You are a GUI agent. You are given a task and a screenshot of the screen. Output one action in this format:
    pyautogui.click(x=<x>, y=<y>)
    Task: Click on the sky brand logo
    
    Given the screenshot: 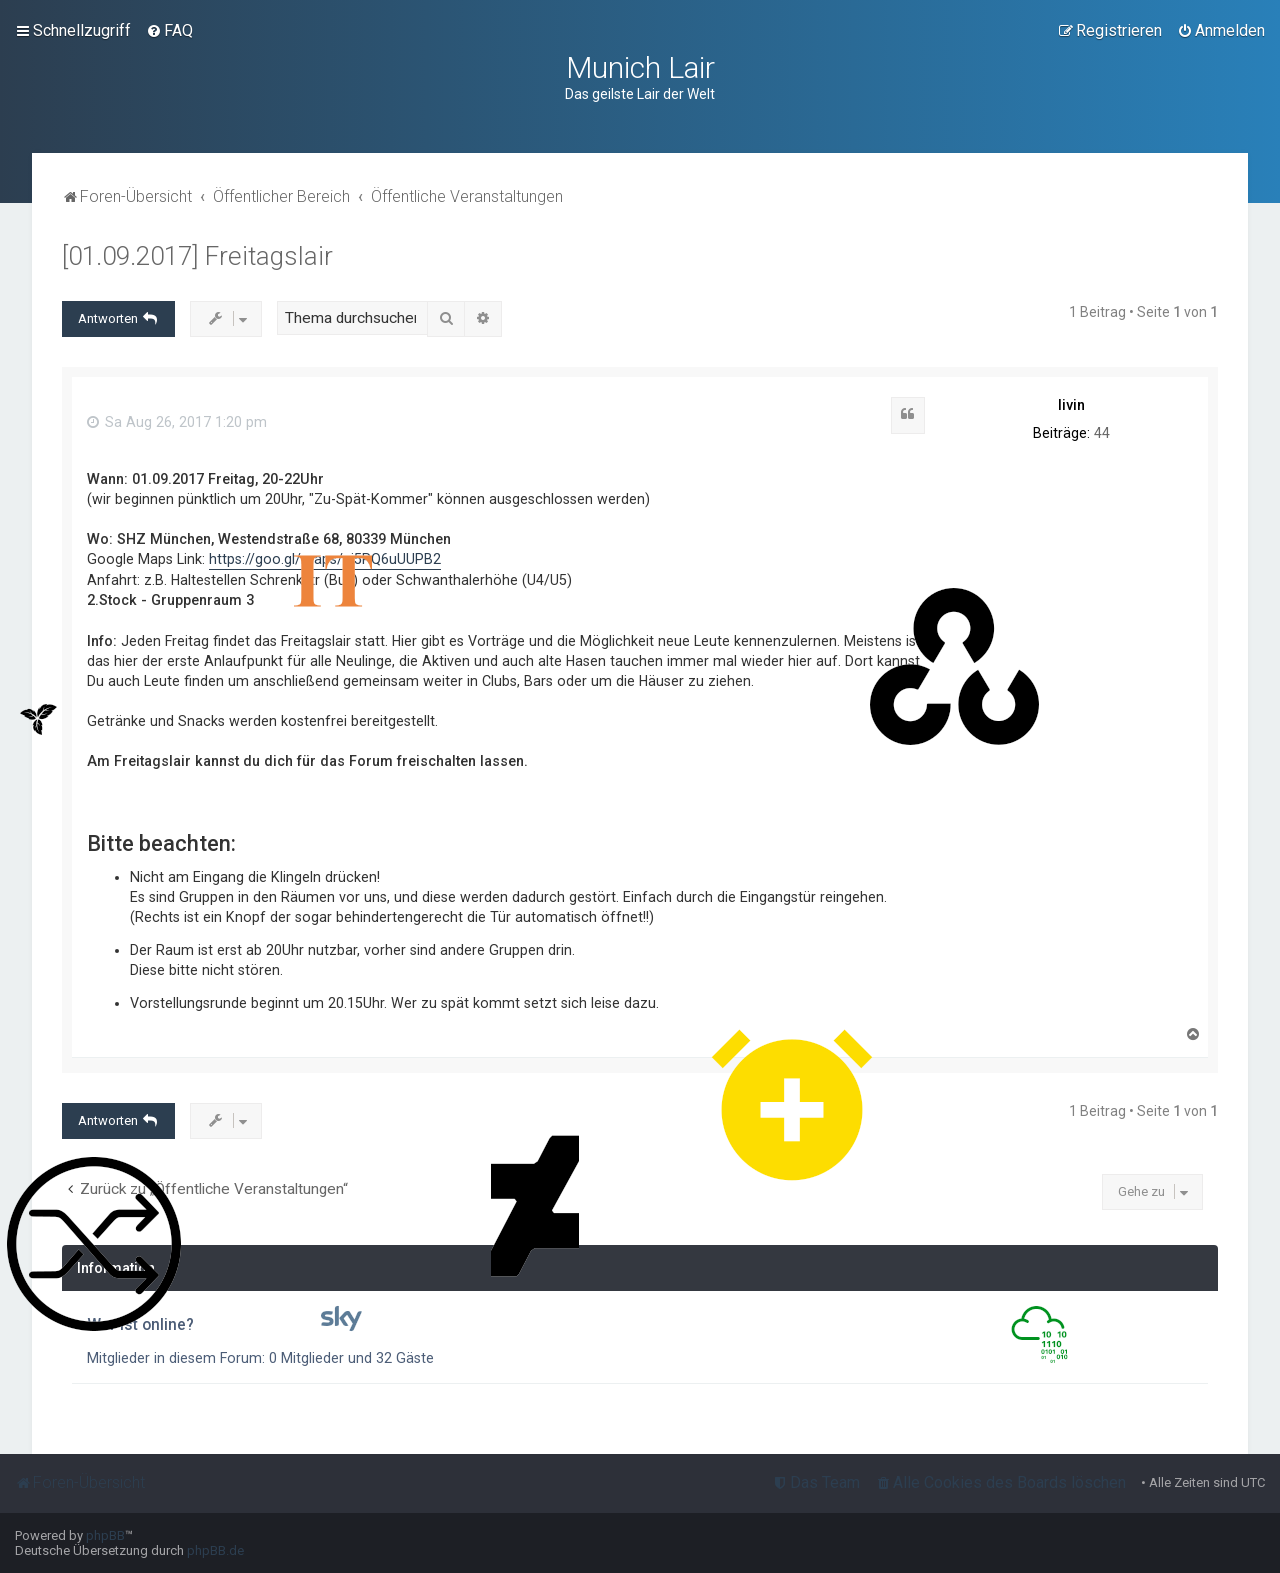 What is the action you would take?
    pyautogui.click(x=341, y=1318)
    